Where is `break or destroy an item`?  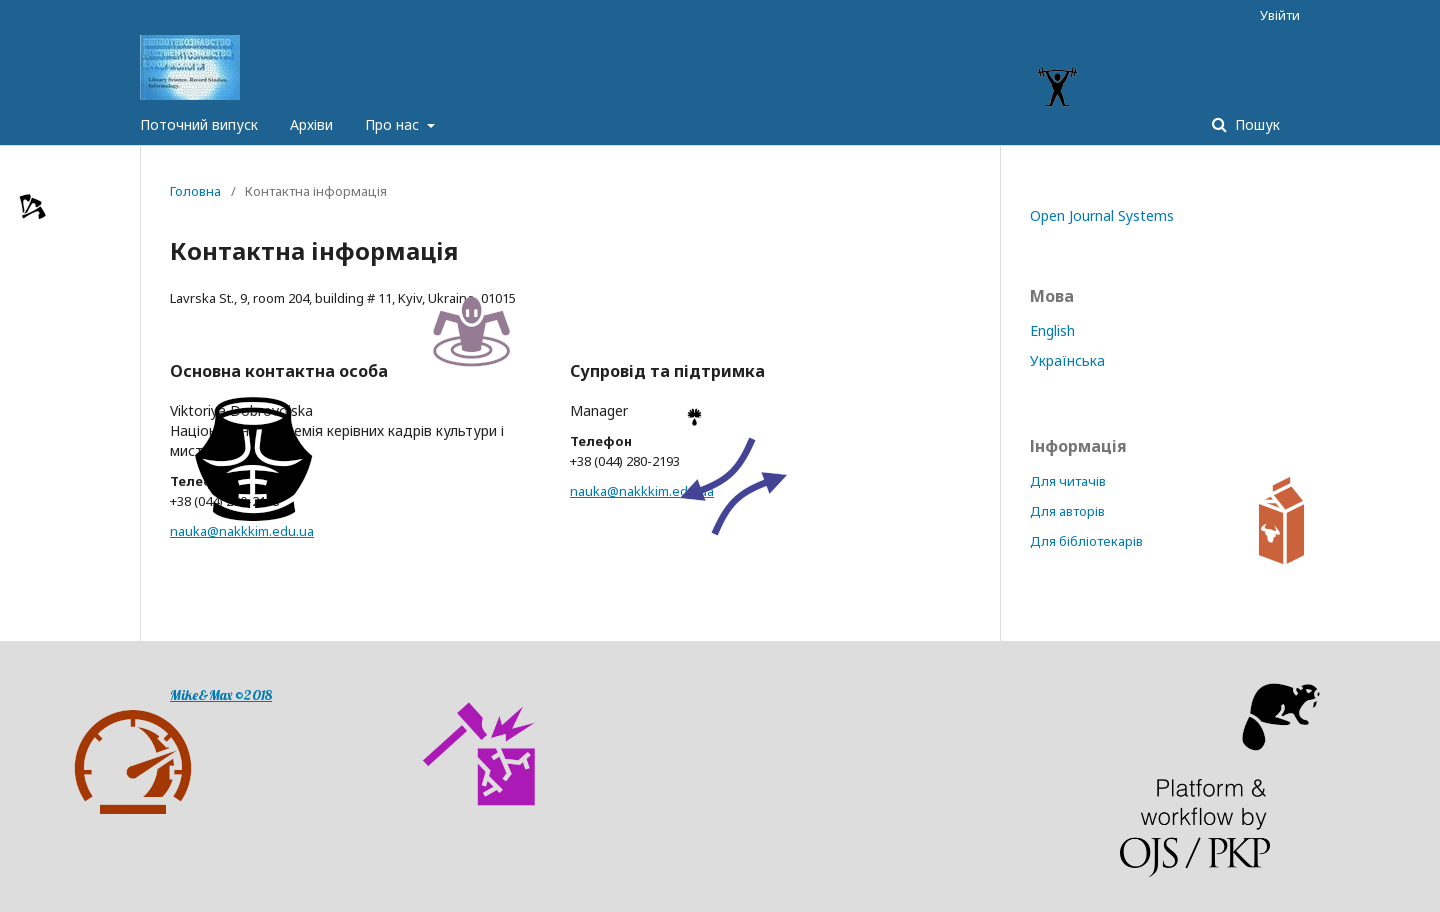
break or destroy an item is located at coordinates (478, 748).